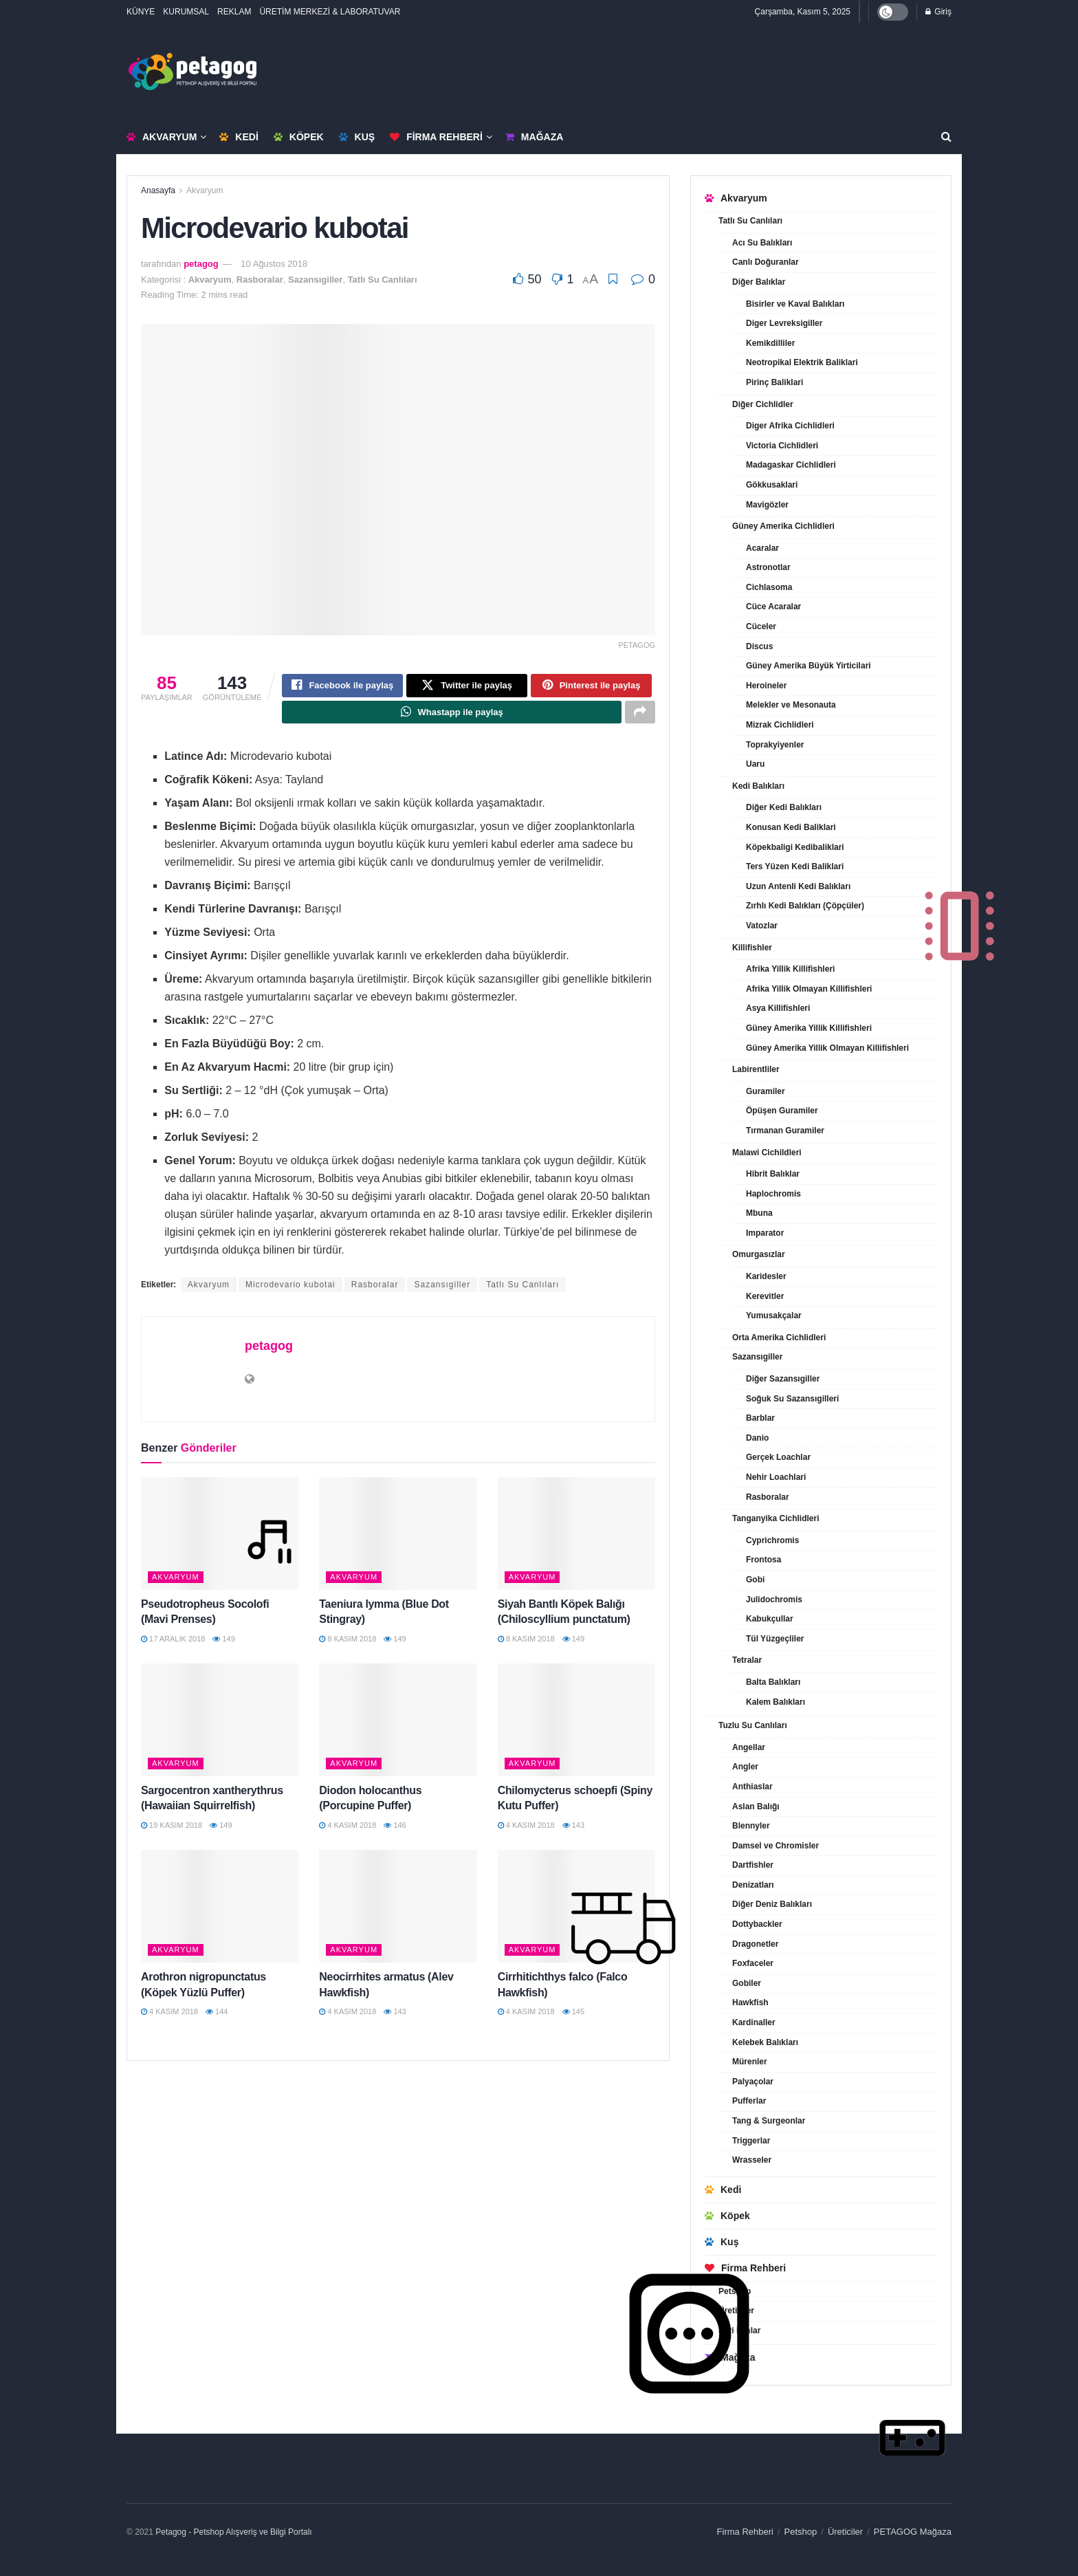 This screenshot has width=1078, height=2576. I want to click on indicates emergency services or fire department, so click(619, 1923).